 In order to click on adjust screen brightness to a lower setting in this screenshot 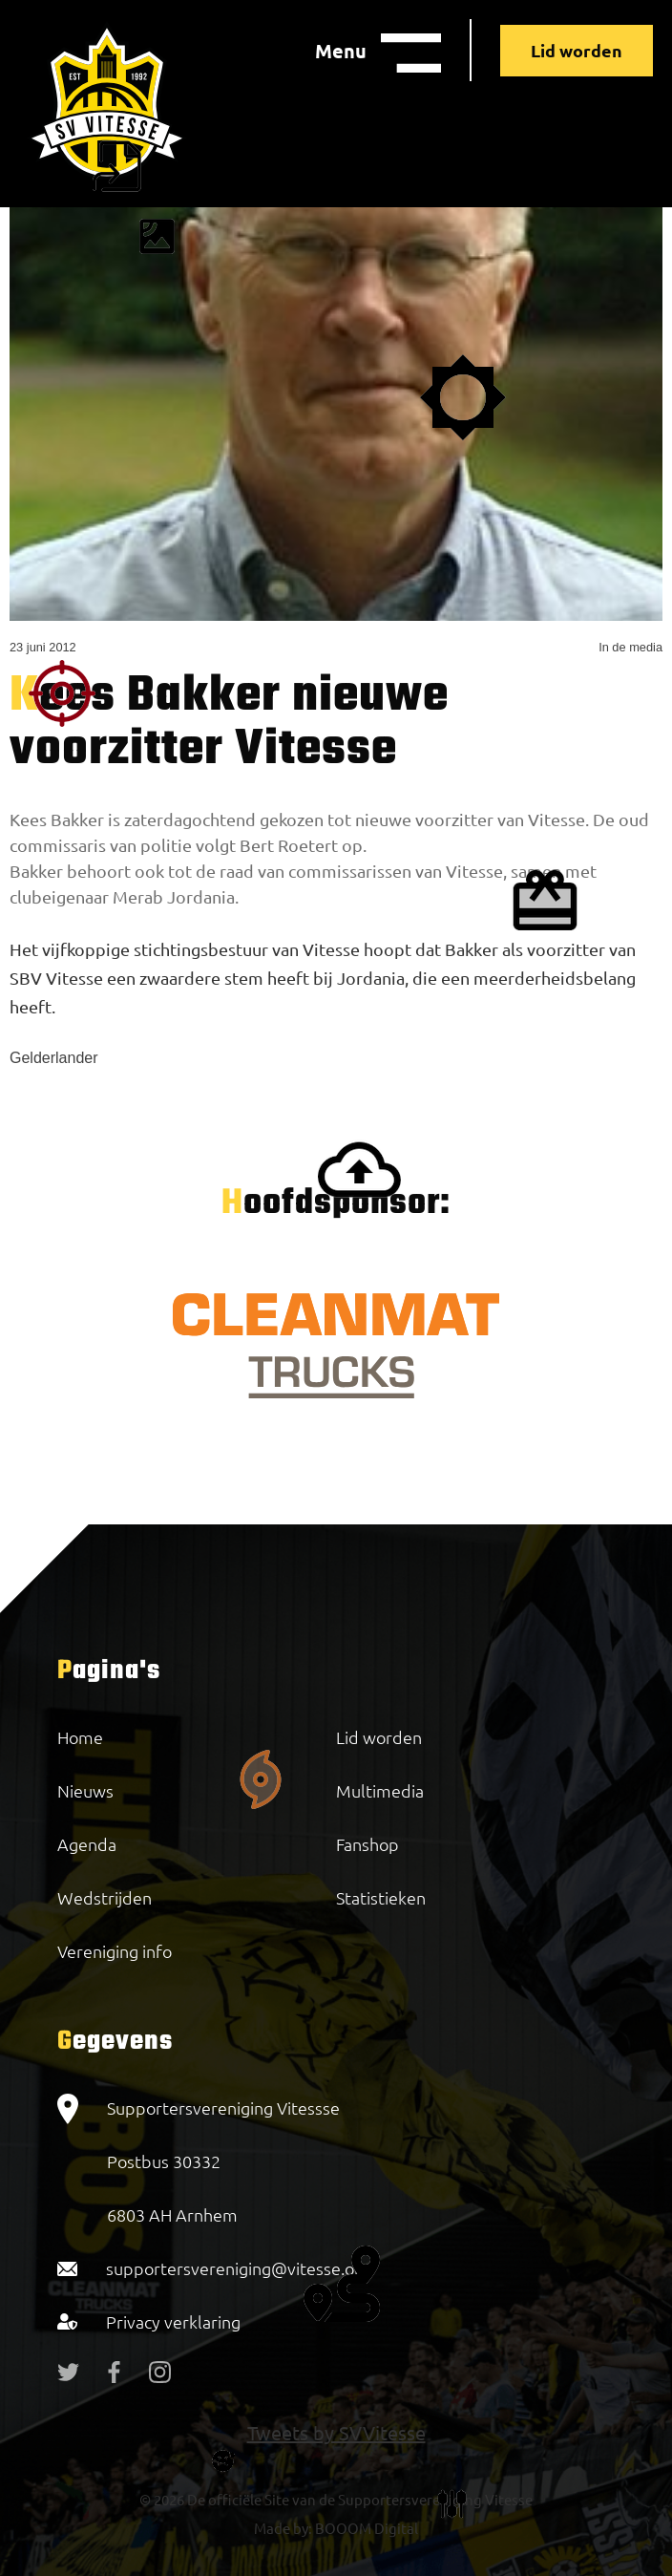, I will do `click(463, 397)`.